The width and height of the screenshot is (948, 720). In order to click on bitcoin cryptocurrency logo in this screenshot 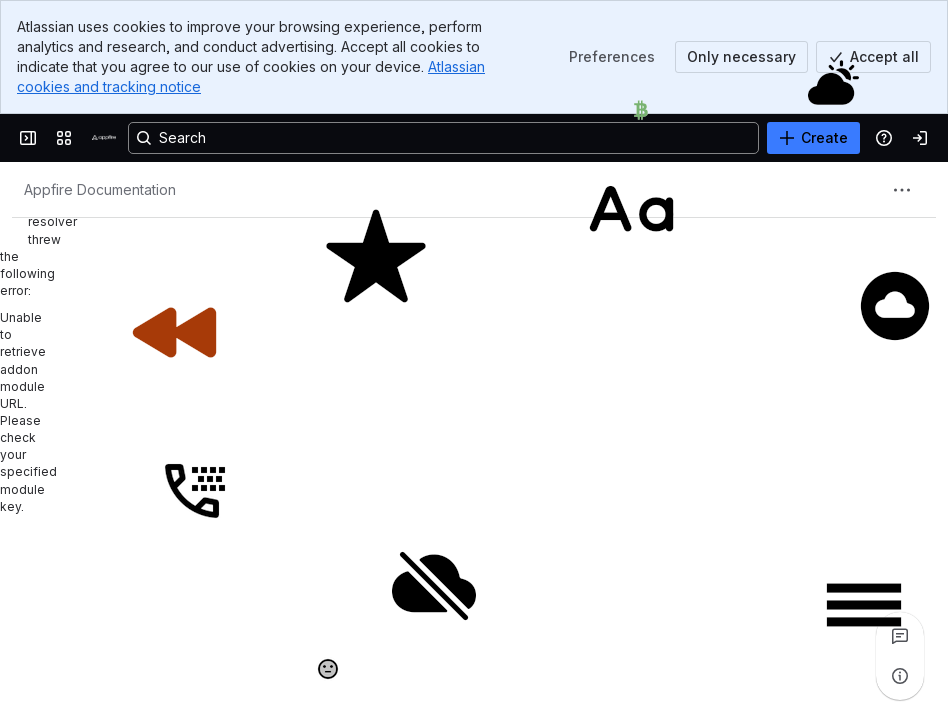, I will do `click(641, 110)`.